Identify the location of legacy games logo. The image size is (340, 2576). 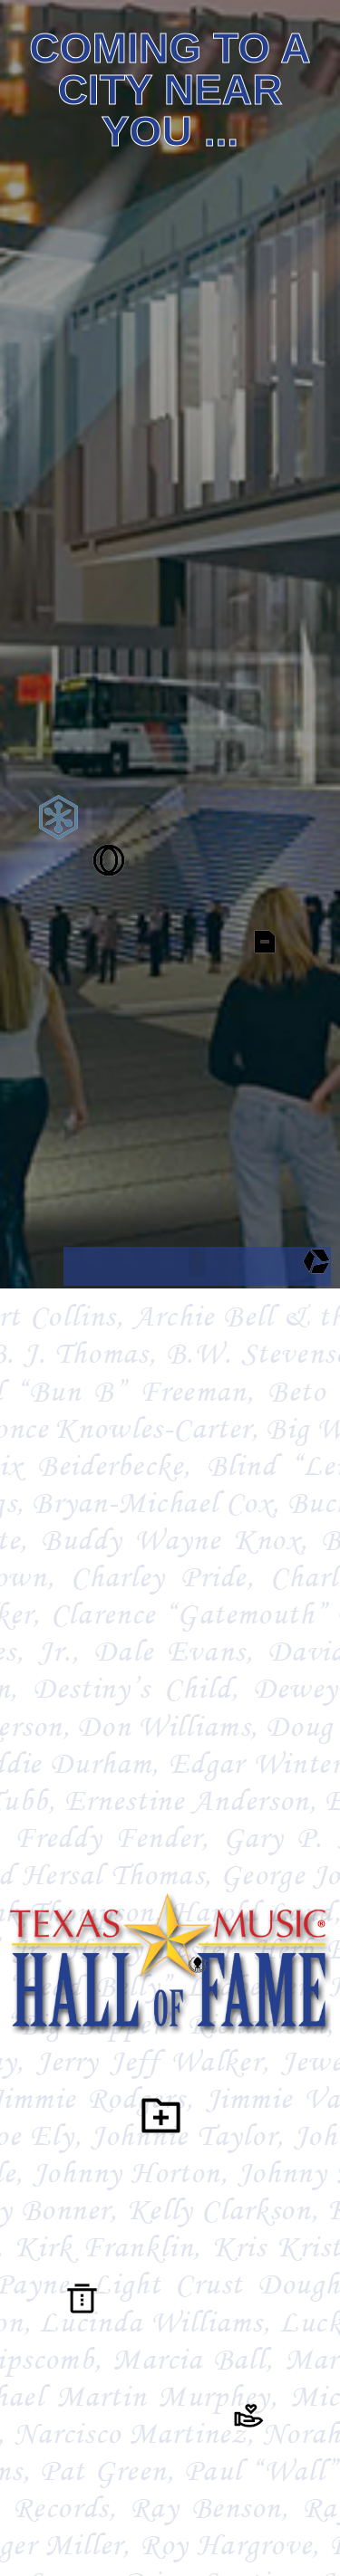
(58, 817).